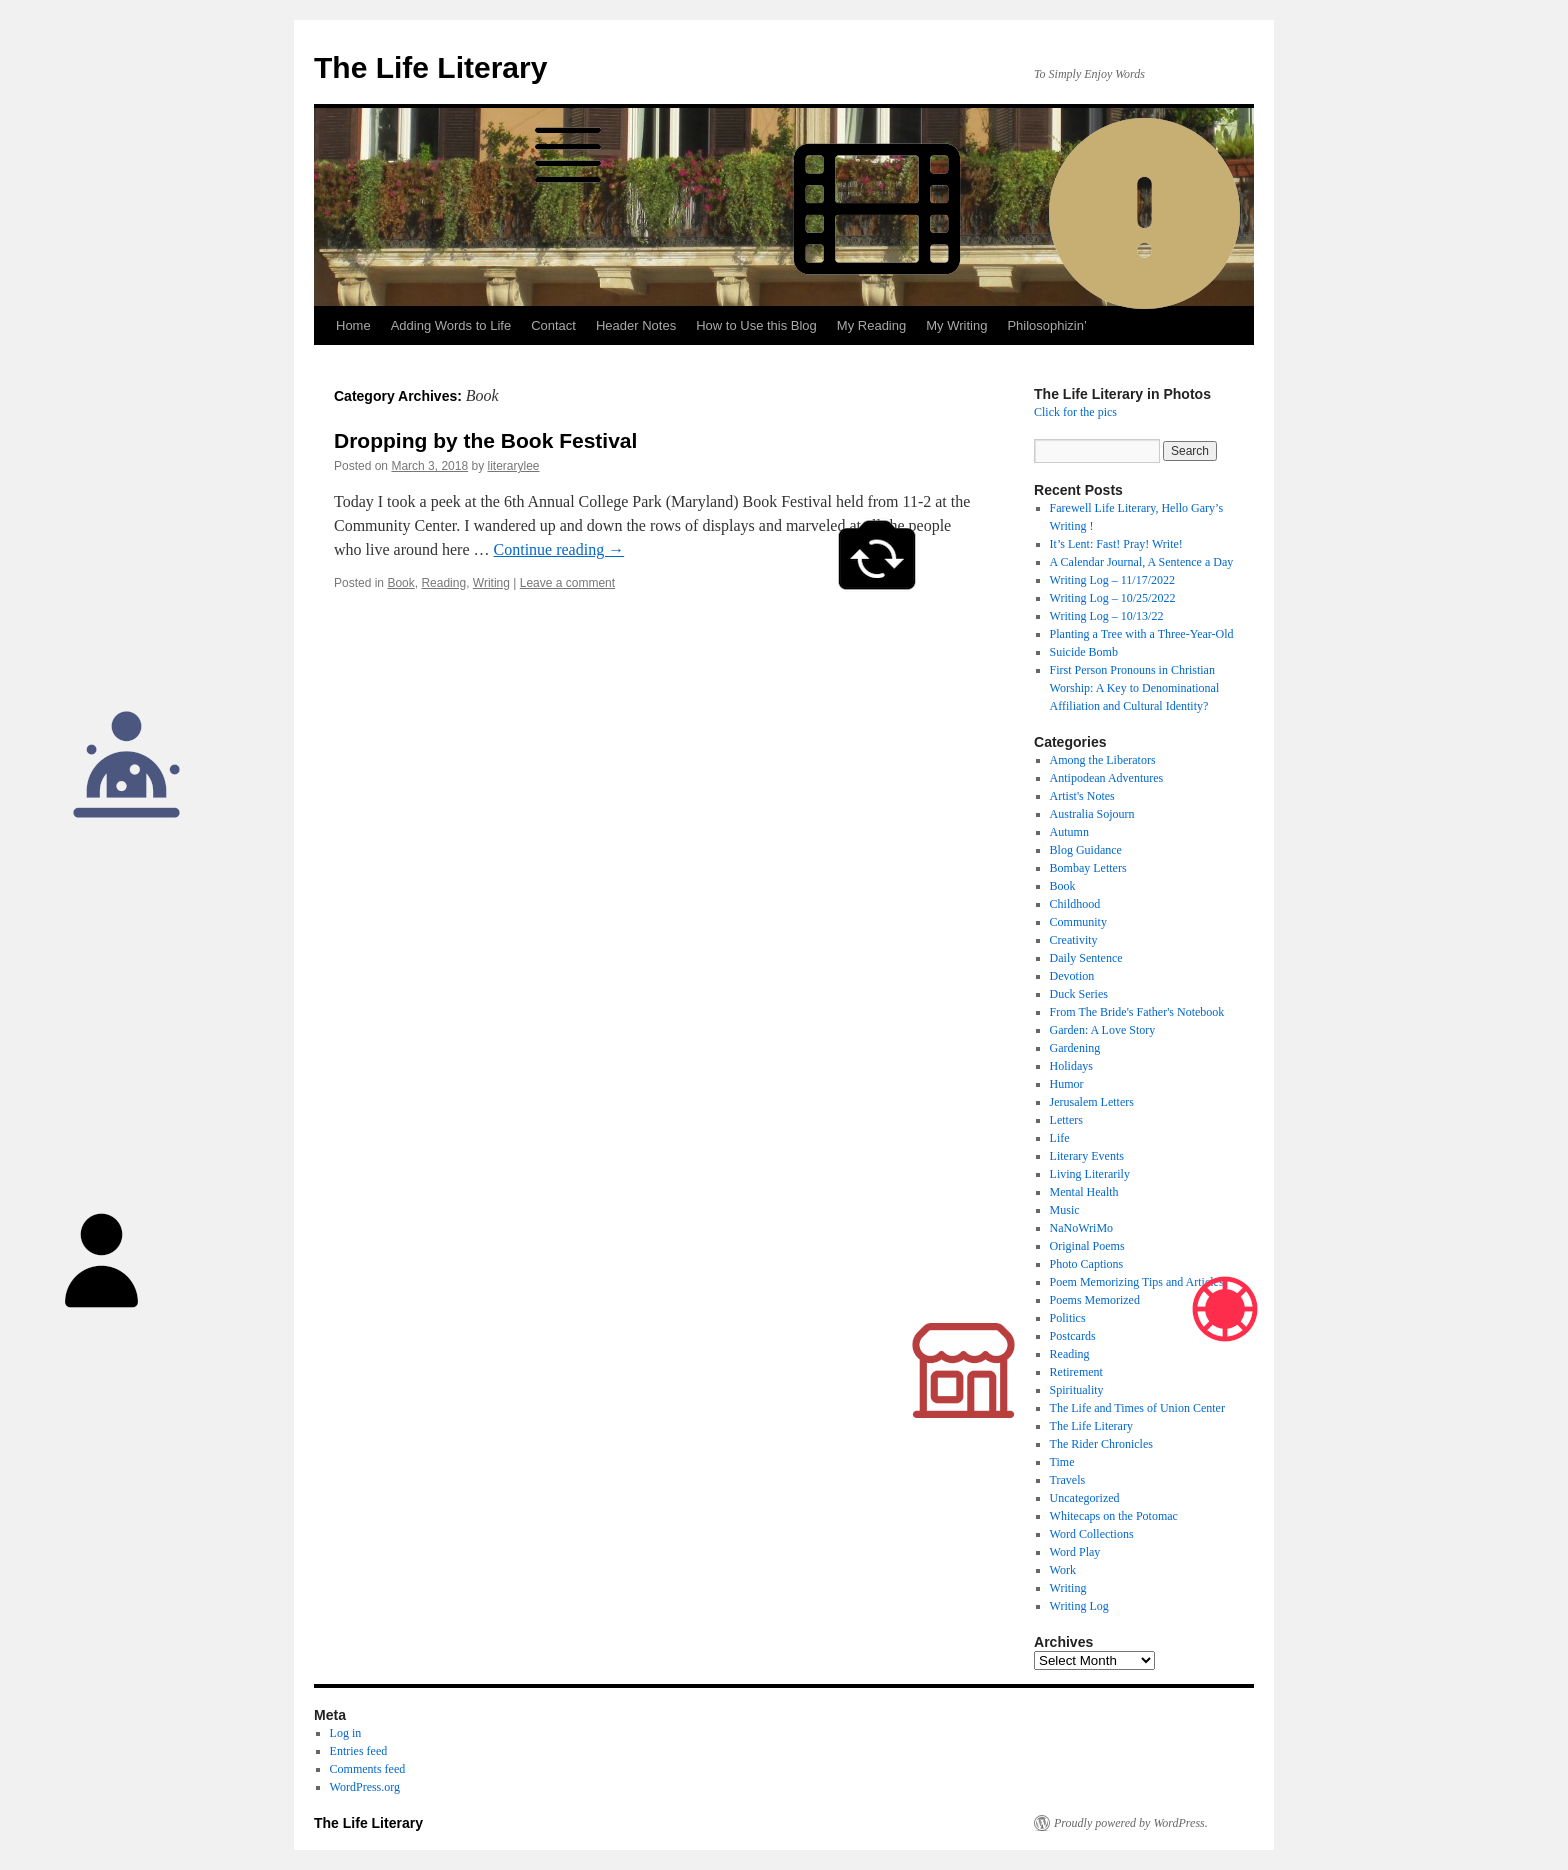  What do you see at coordinates (1144, 213) in the screenshot?
I see `indicates a warning or alert requiring attention` at bounding box center [1144, 213].